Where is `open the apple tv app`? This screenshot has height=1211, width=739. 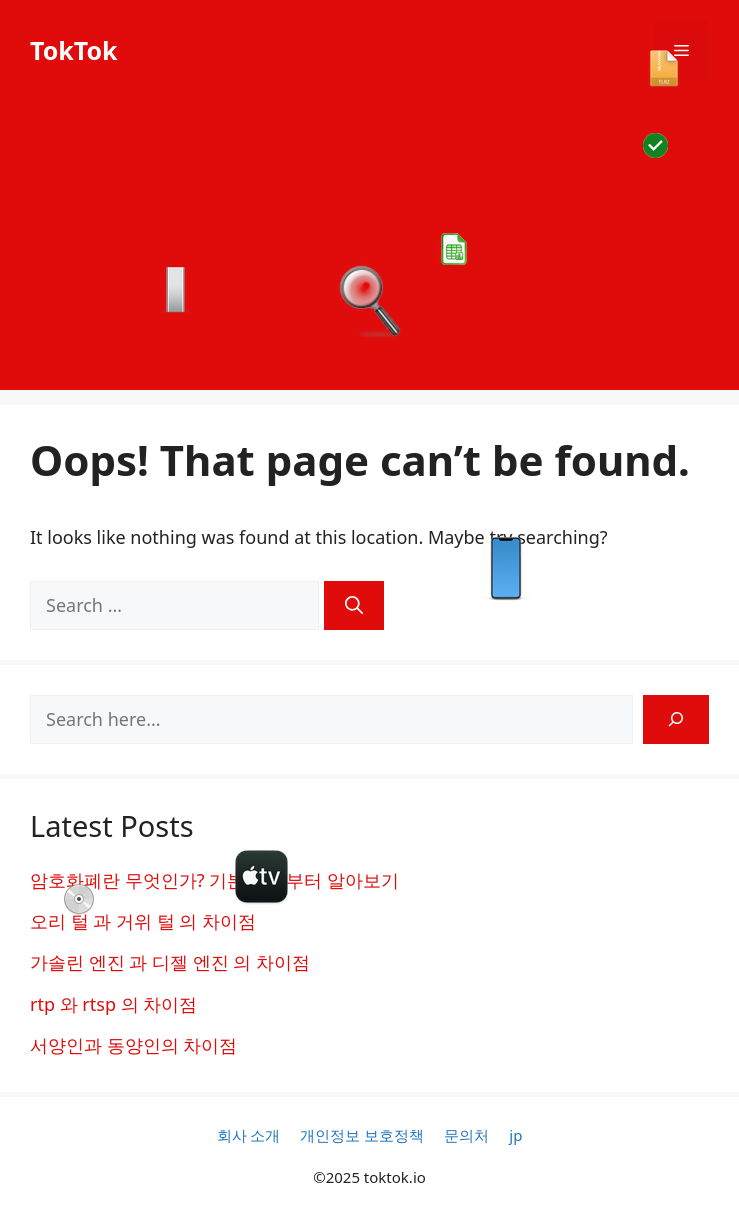 open the apple tv app is located at coordinates (261, 876).